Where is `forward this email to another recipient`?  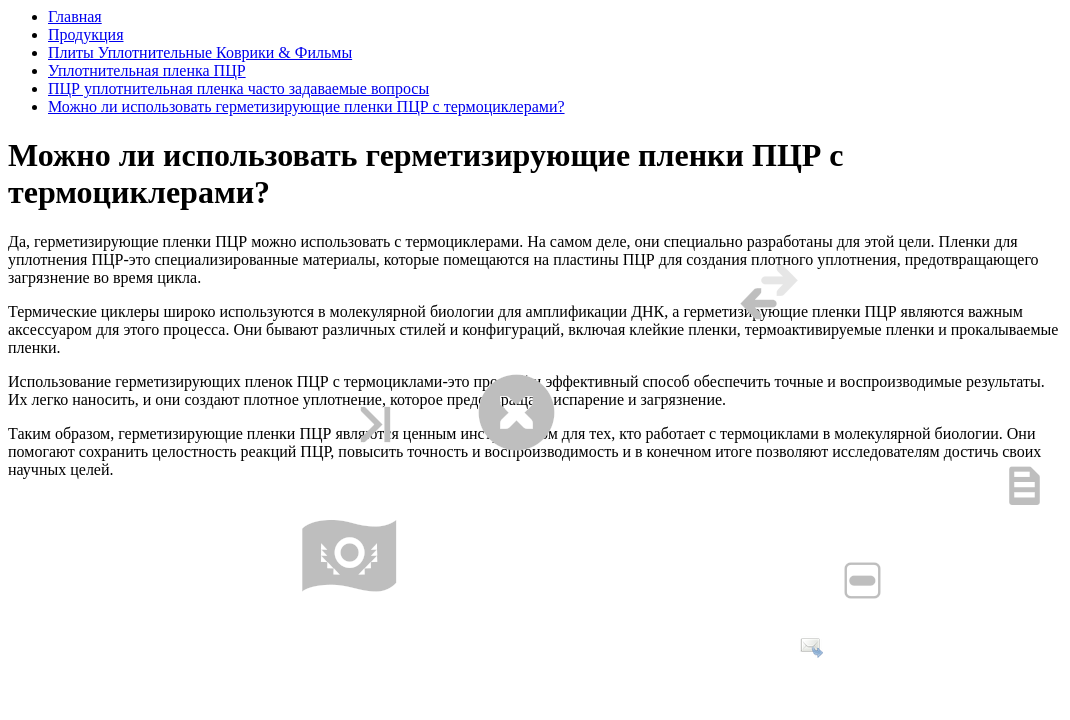
forward this email to another recipient is located at coordinates (811, 646).